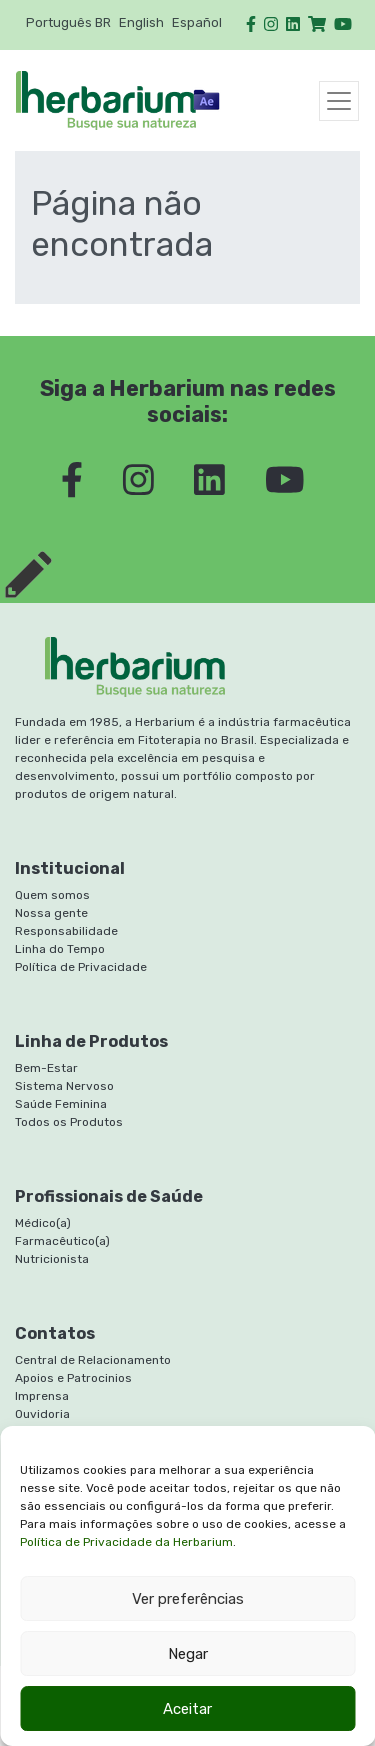 The image size is (375, 1746). What do you see at coordinates (28, 574) in the screenshot?
I see `access office or productivity applications` at bounding box center [28, 574].